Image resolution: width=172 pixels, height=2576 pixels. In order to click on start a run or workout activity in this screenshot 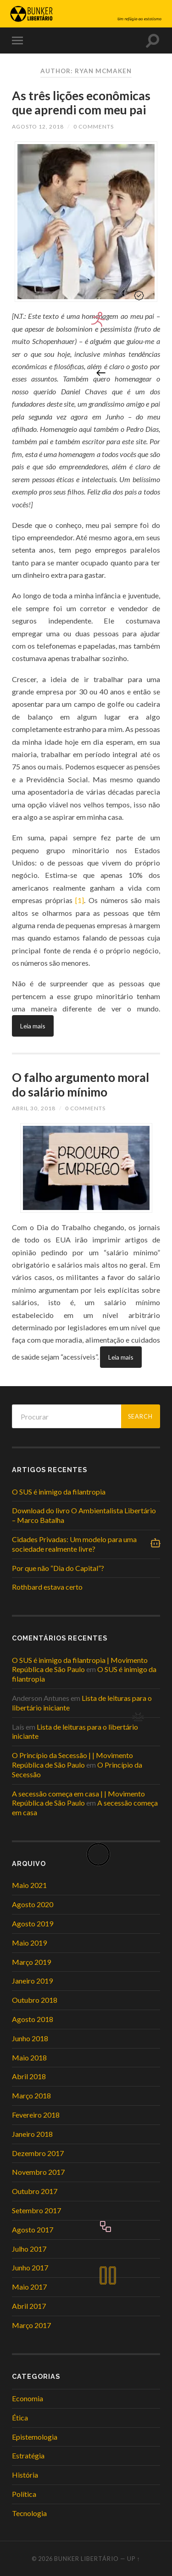, I will do `click(98, 319)`.